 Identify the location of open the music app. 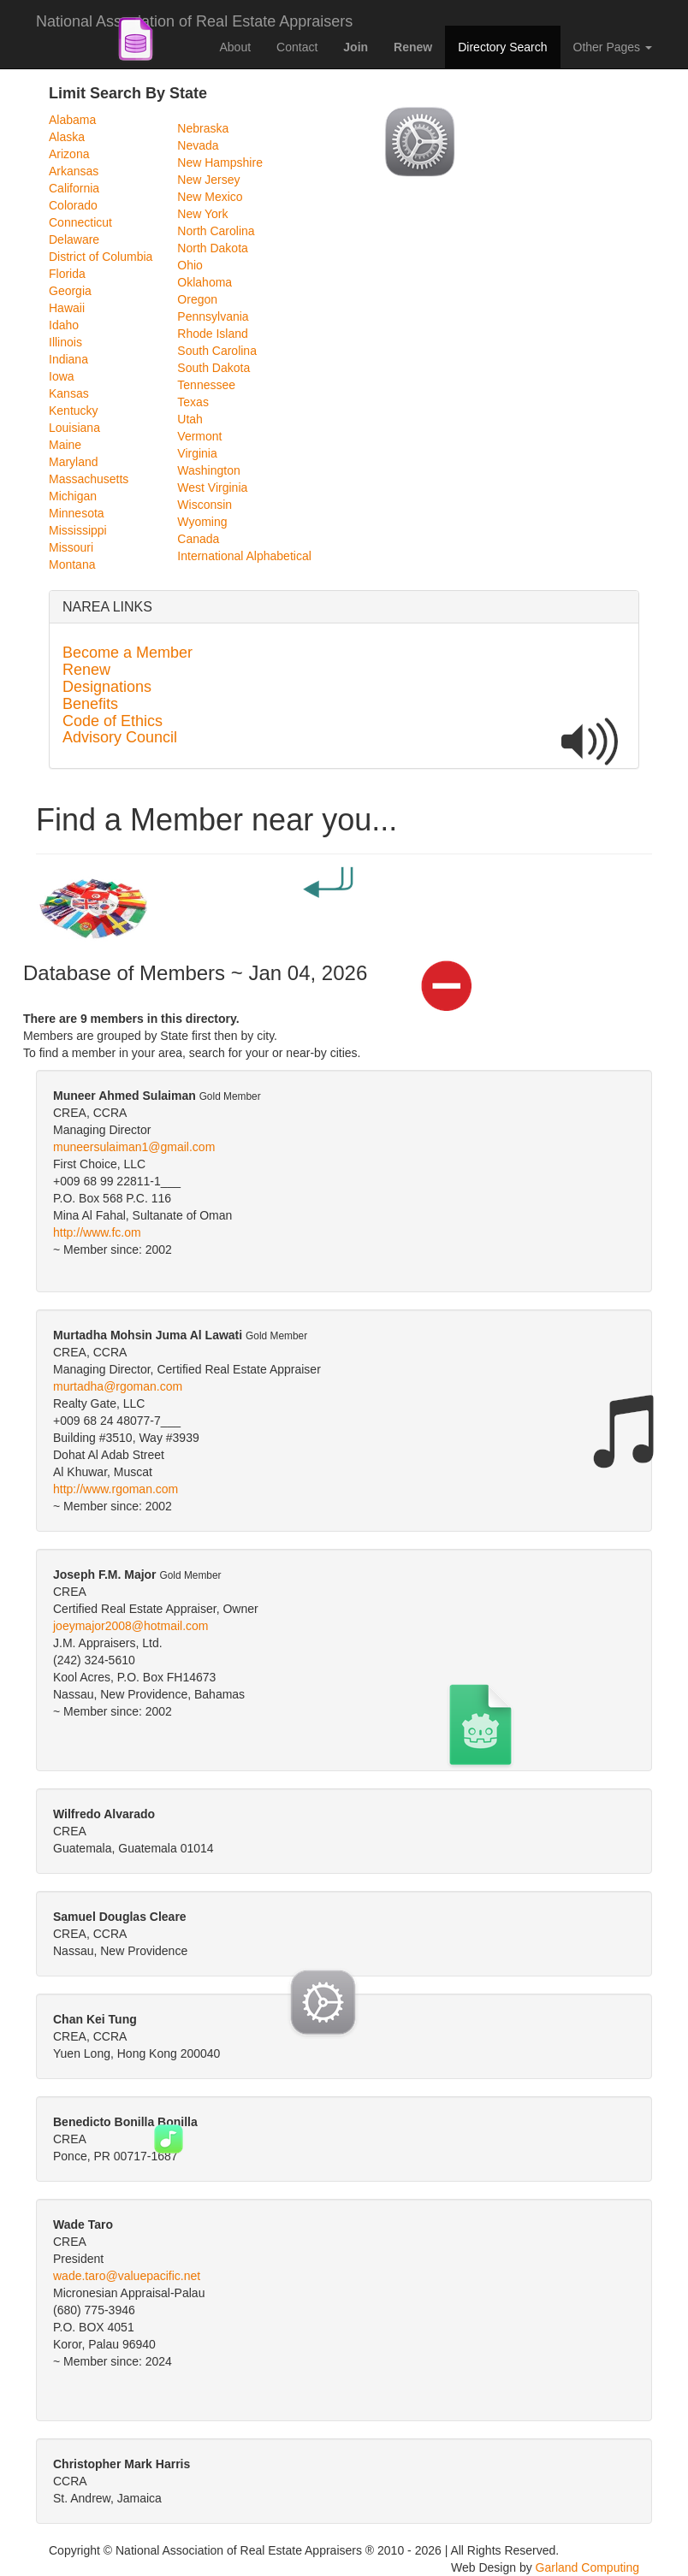
(624, 1433).